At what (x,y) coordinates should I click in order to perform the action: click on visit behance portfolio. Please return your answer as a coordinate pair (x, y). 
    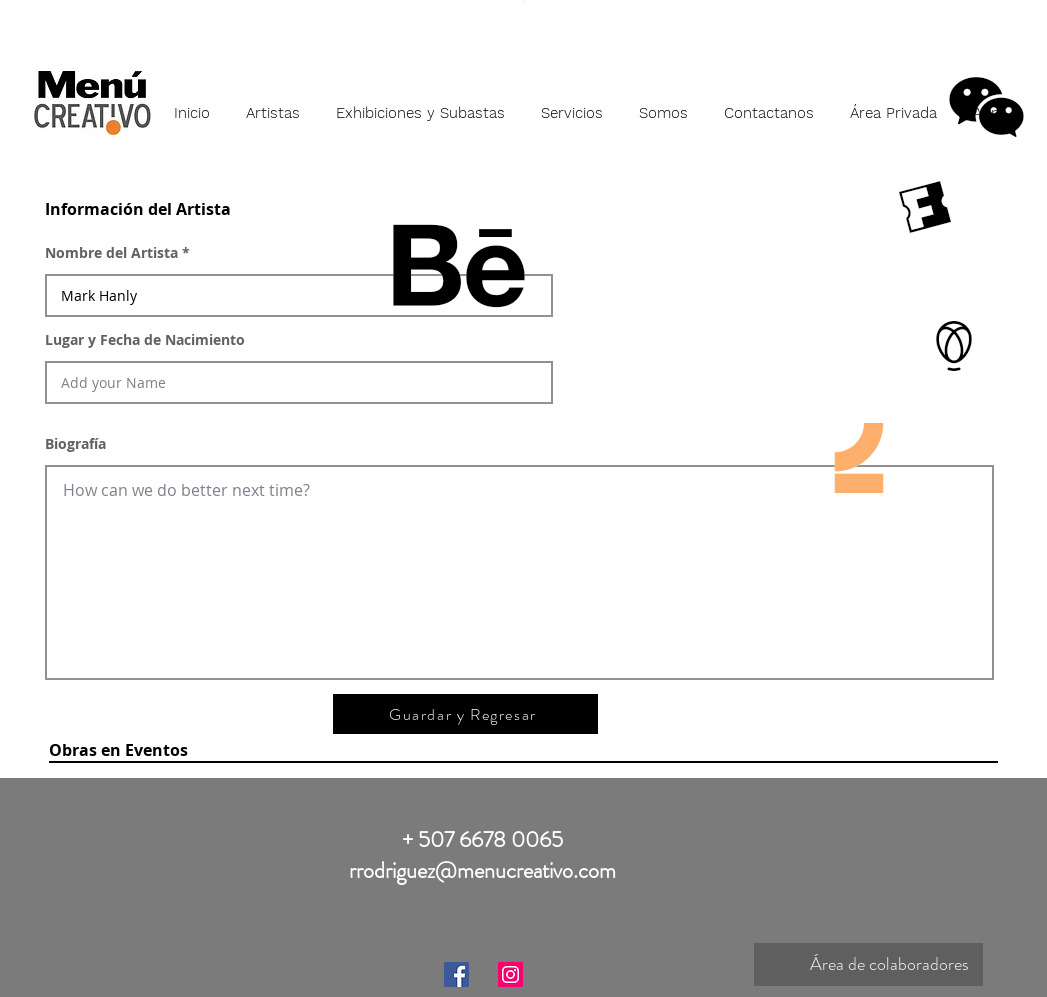
    Looking at the image, I should click on (459, 266).